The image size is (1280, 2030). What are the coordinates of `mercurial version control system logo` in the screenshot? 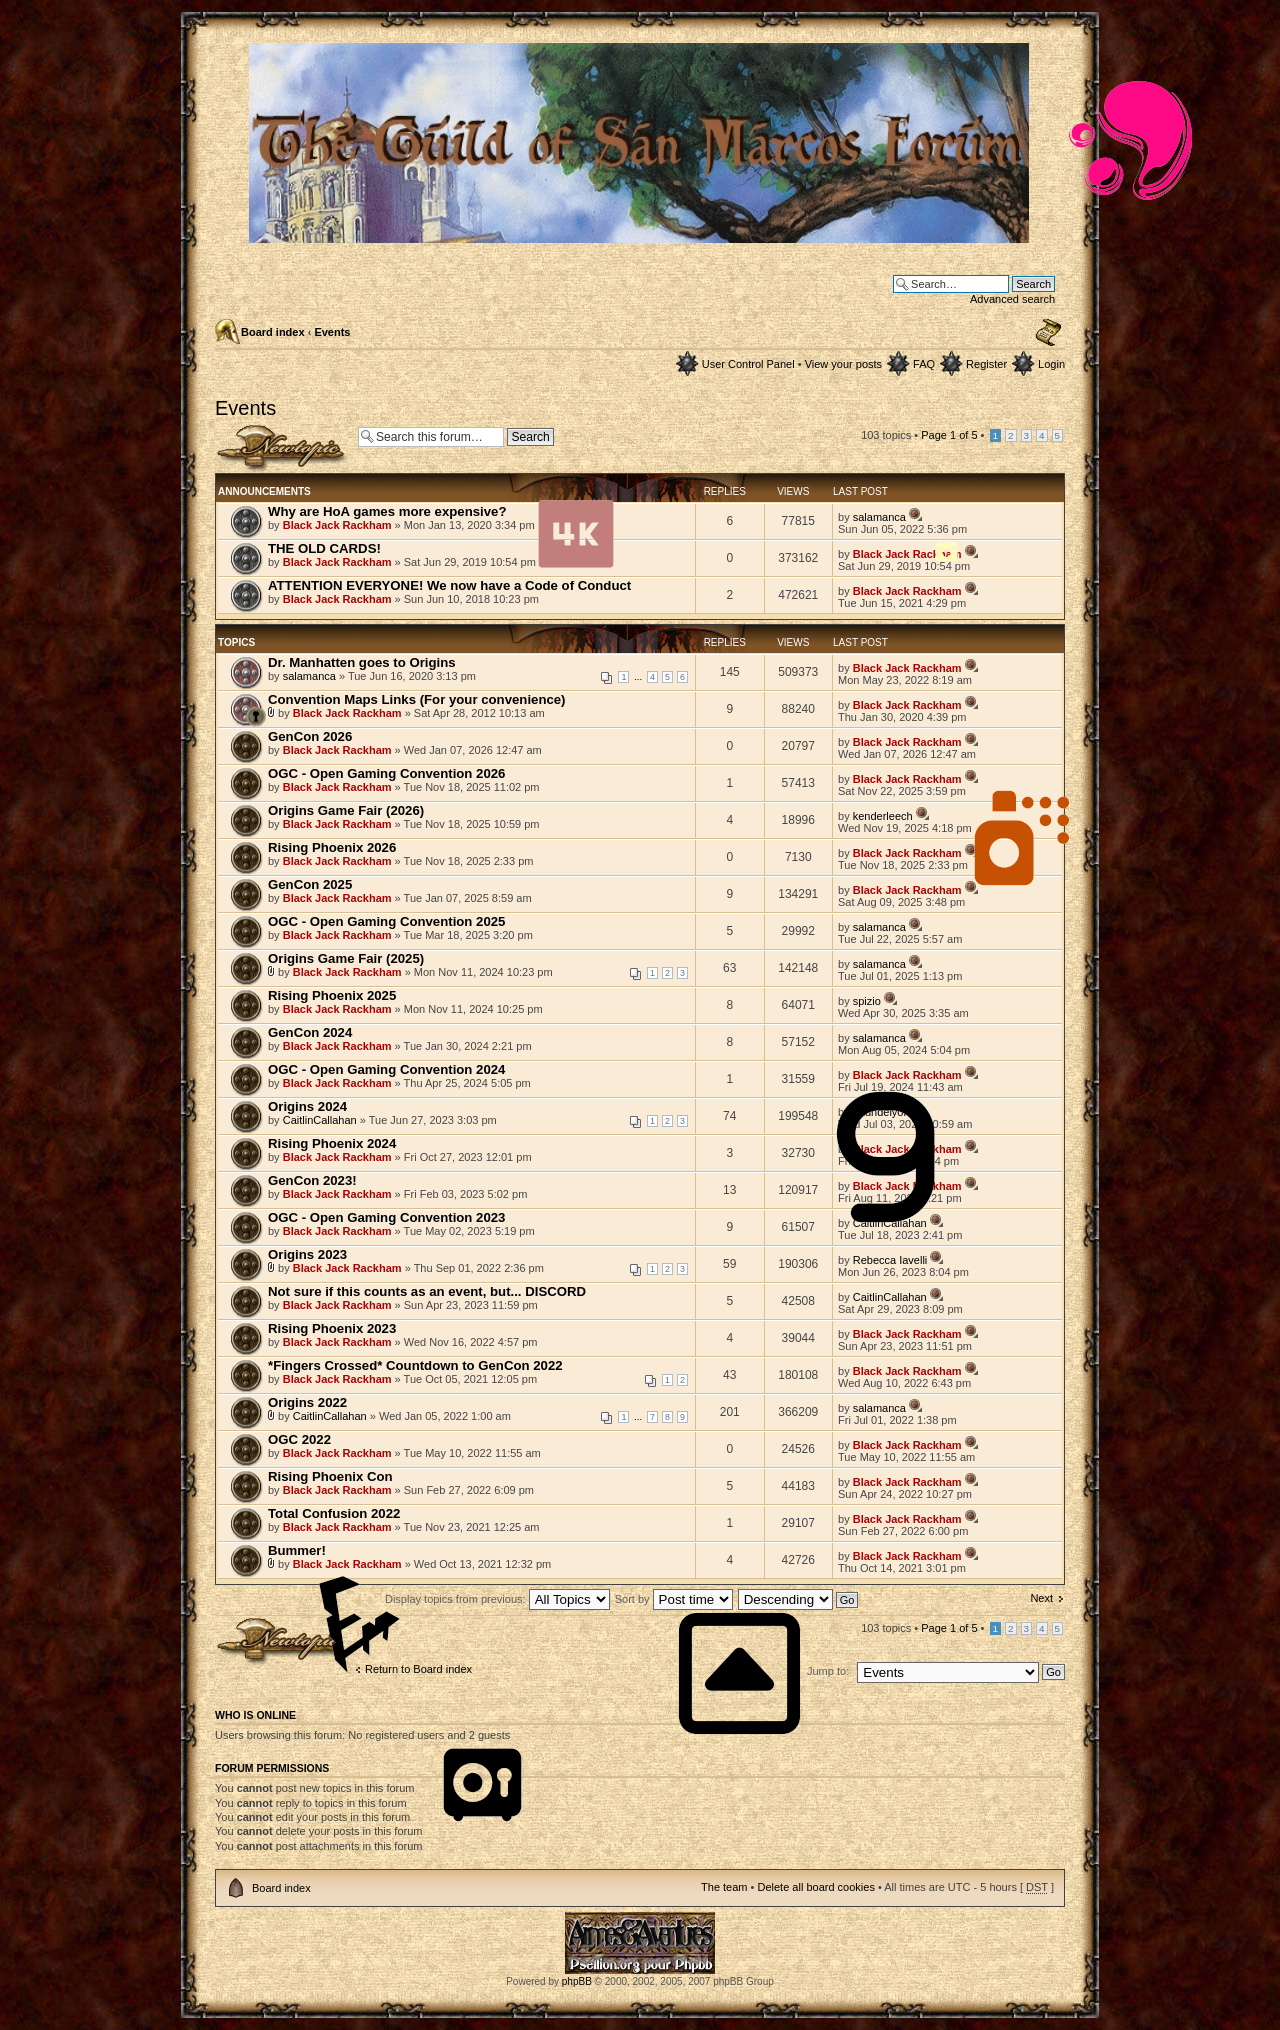 It's located at (1130, 140).